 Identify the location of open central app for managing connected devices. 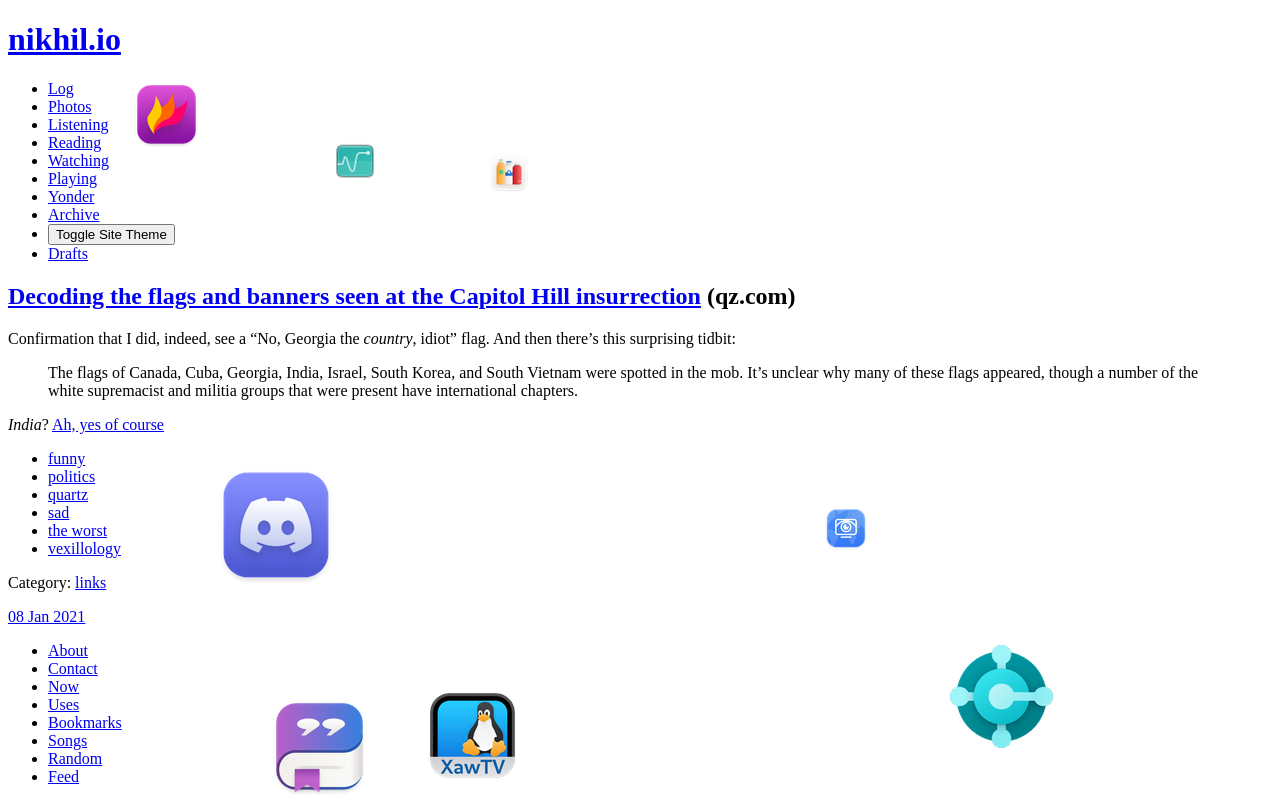
(1001, 696).